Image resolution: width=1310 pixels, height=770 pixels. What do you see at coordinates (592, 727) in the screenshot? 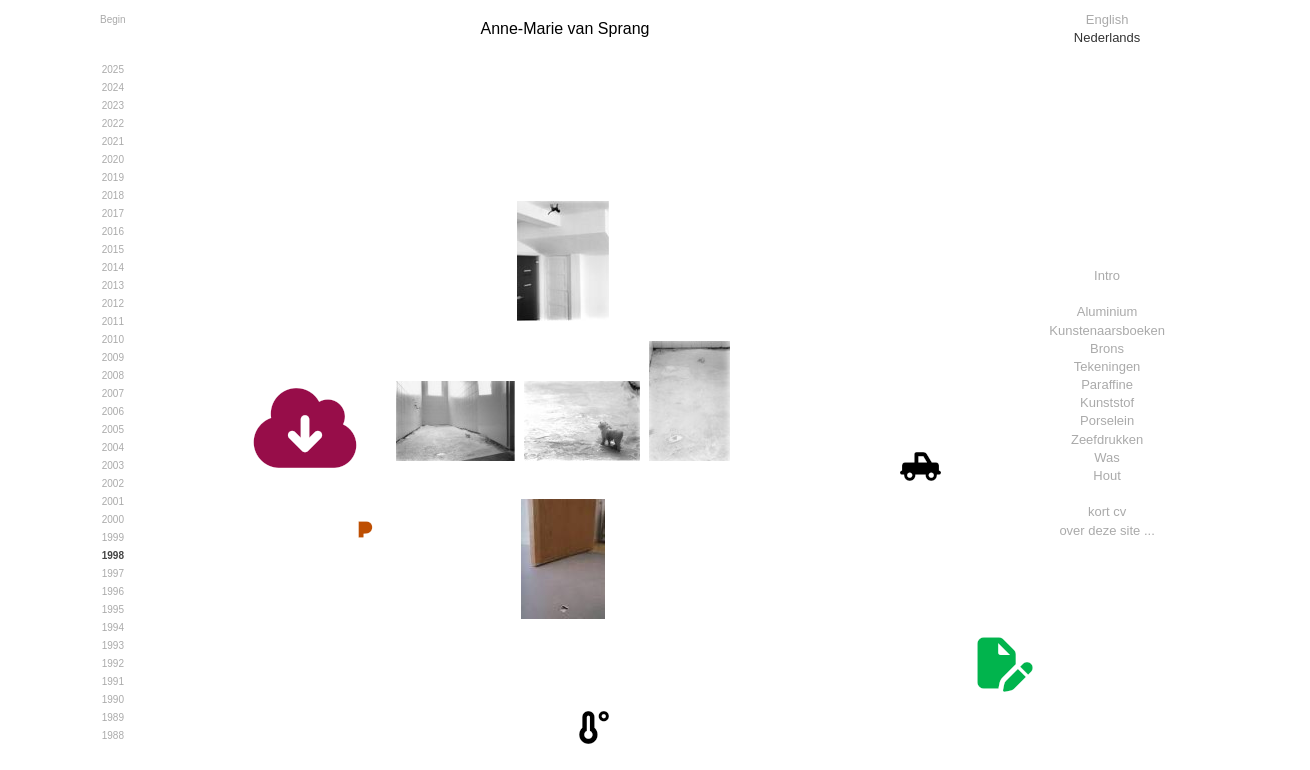
I see `indicates high temperature reading` at bounding box center [592, 727].